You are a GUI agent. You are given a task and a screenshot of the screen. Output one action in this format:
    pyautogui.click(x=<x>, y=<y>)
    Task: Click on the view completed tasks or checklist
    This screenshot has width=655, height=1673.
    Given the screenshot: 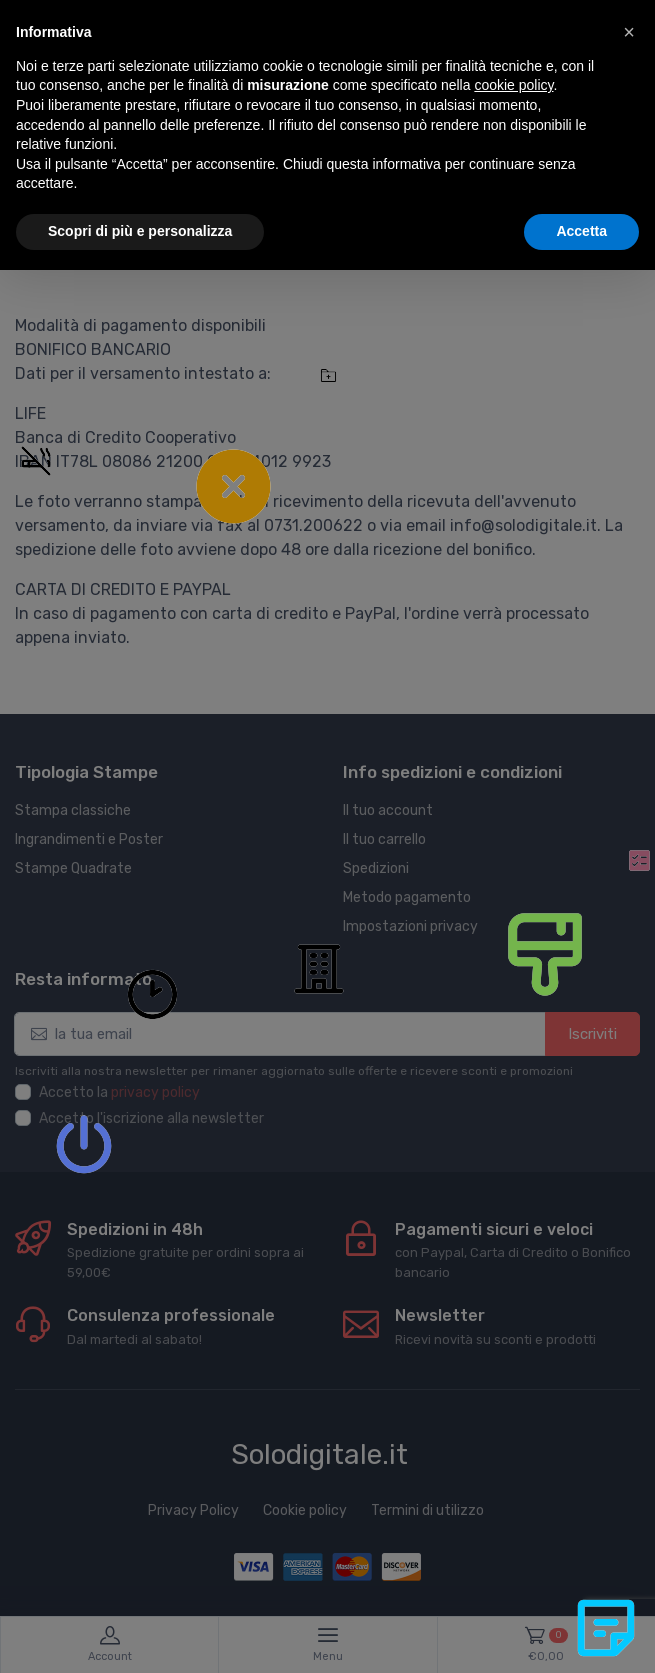 What is the action you would take?
    pyautogui.click(x=639, y=860)
    